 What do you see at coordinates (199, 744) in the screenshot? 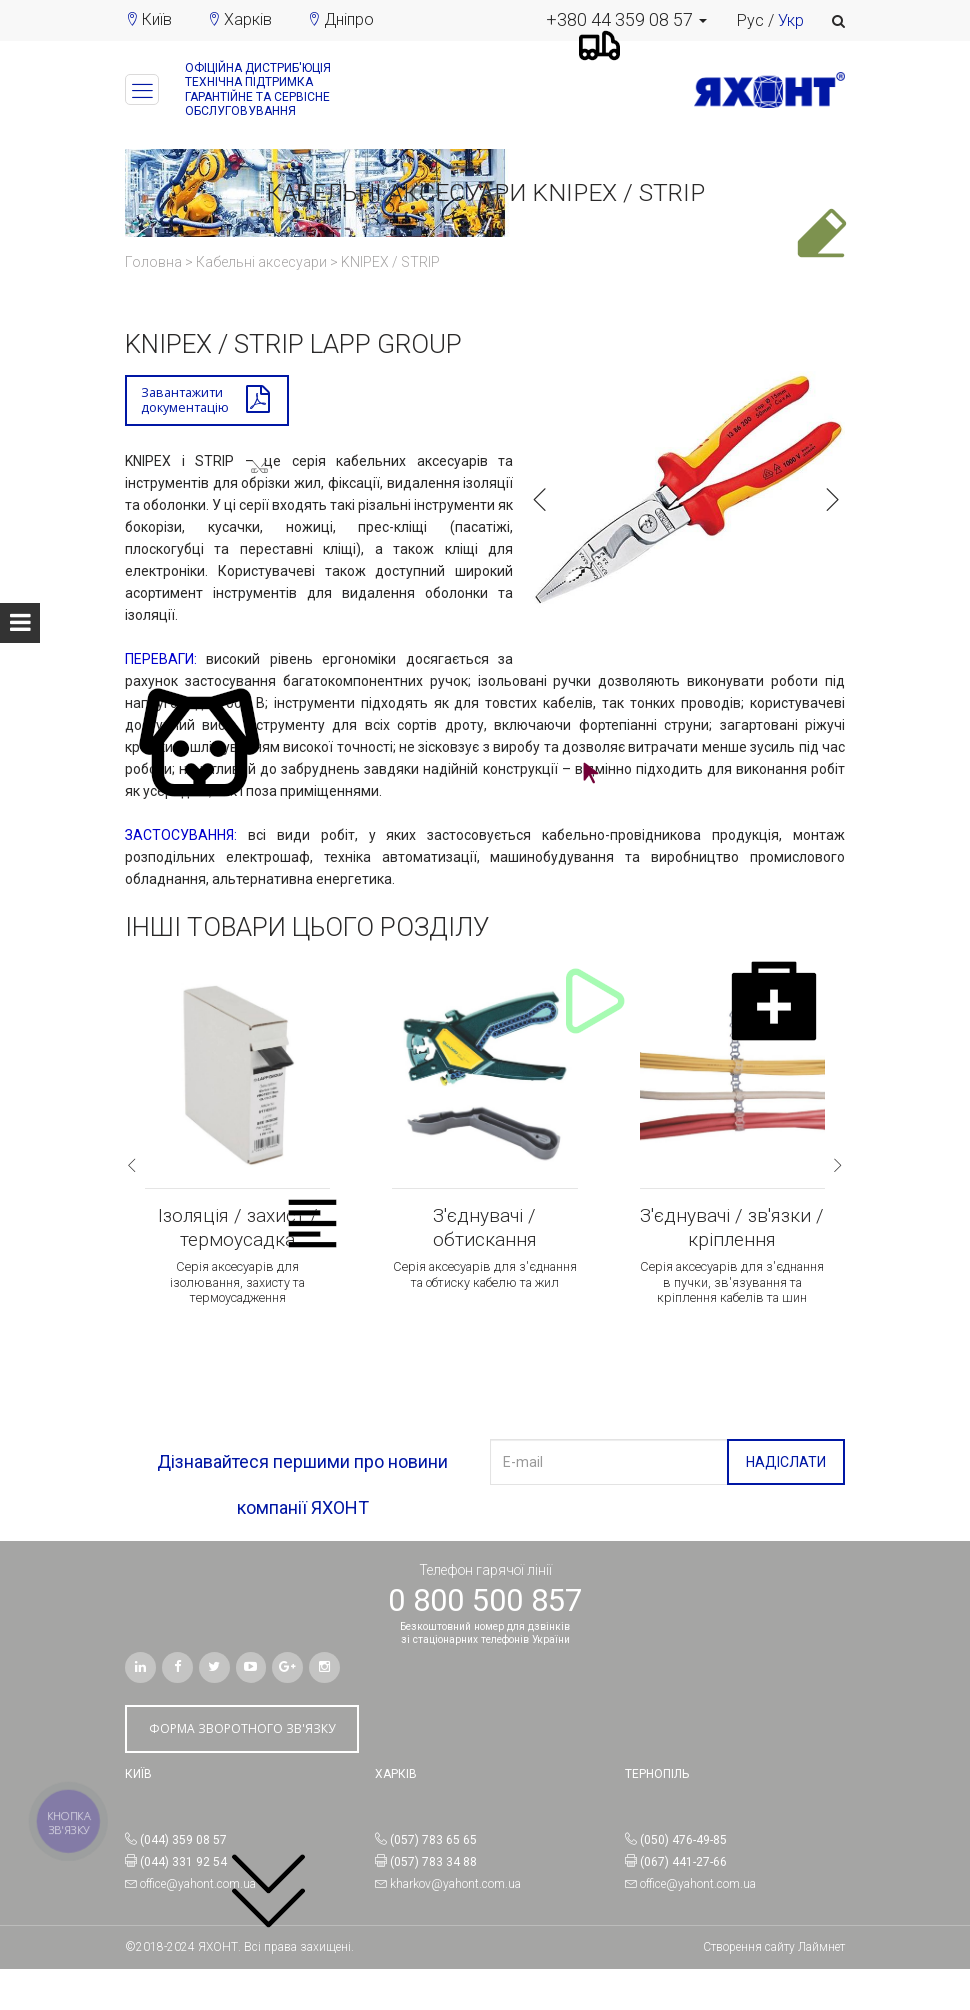
I see `access pet-related features or settings` at bounding box center [199, 744].